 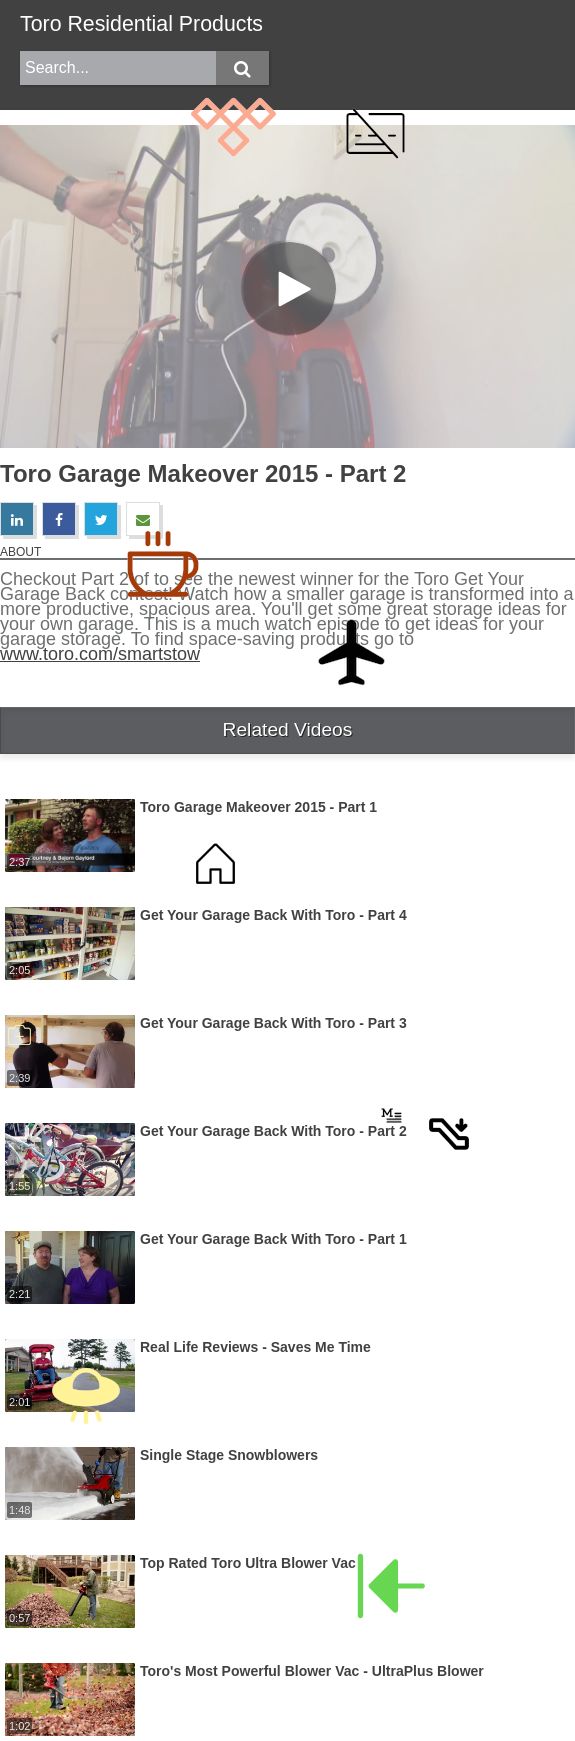 What do you see at coordinates (160, 566) in the screenshot?
I see `find nearby coffee shops` at bounding box center [160, 566].